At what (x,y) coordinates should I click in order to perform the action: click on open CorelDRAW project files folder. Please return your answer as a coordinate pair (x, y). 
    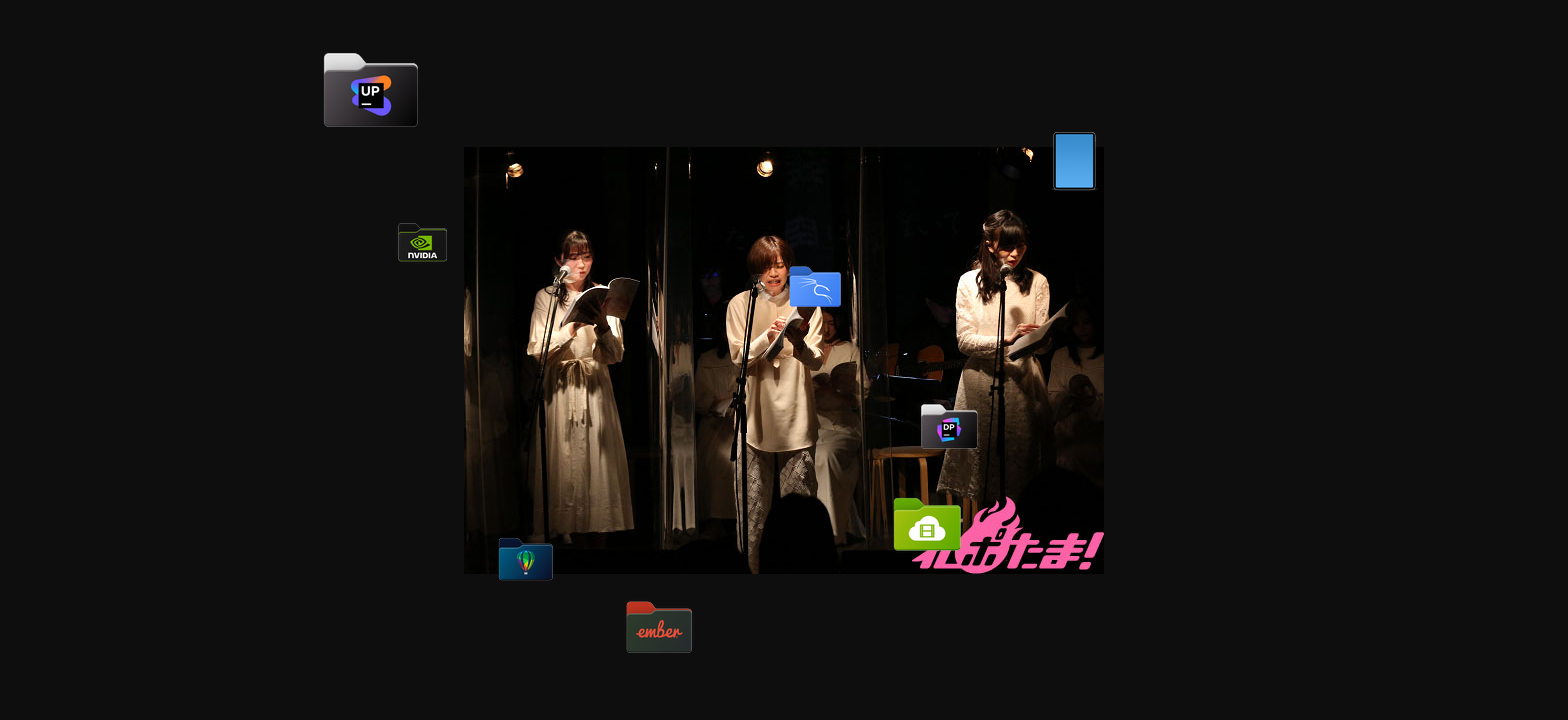
    Looking at the image, I should click on (525, 560).